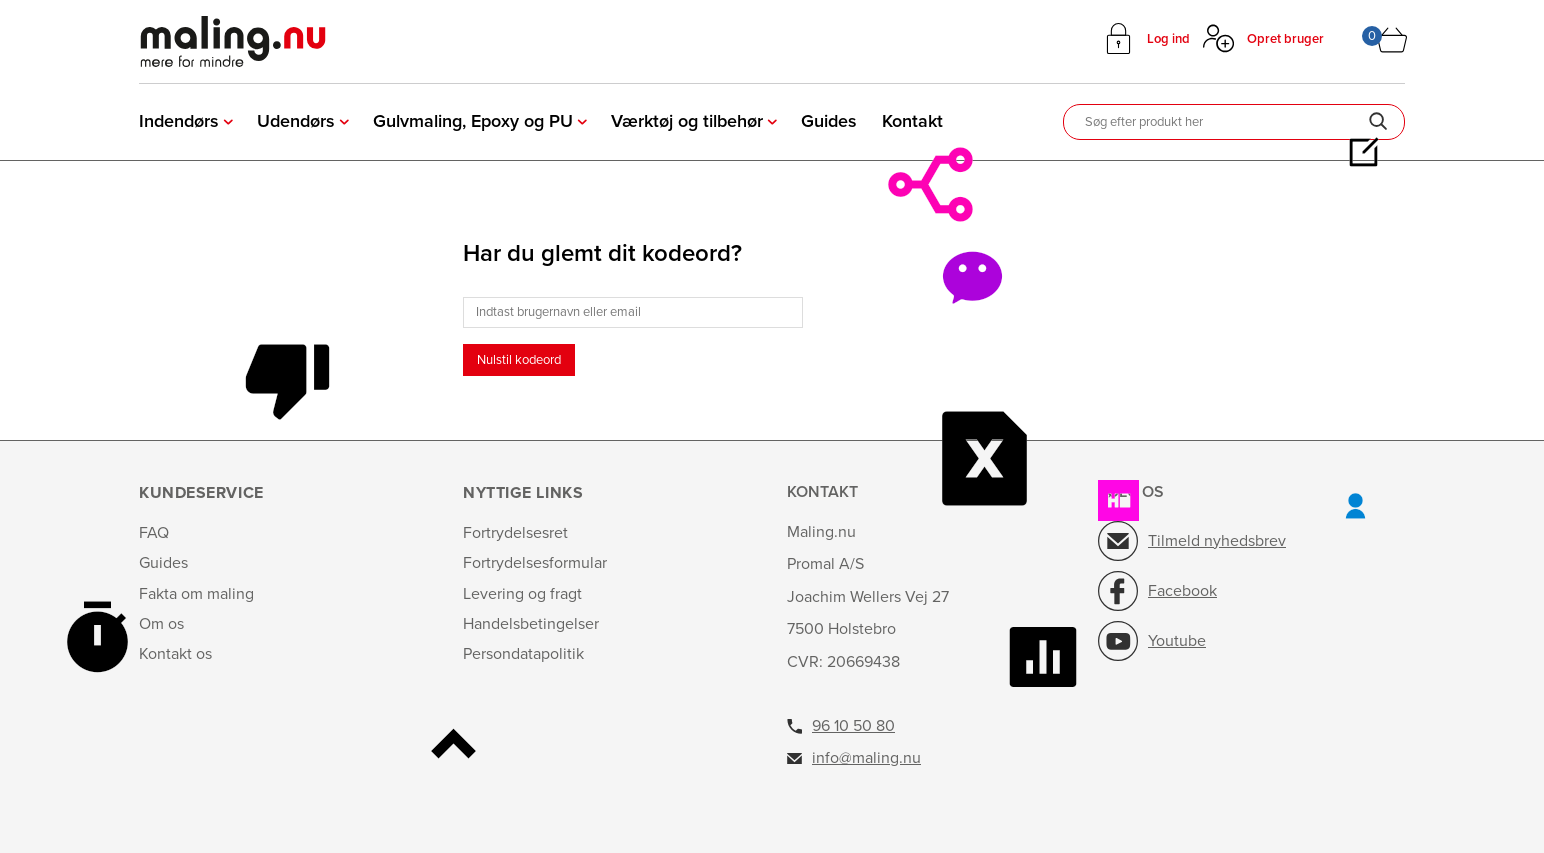 The width and height of the screenshot is (1544, 853). What do you see at coordinates (931, 184) in the screenshot?
I see `view your StackShare profile` at bounding box center [931, 184].